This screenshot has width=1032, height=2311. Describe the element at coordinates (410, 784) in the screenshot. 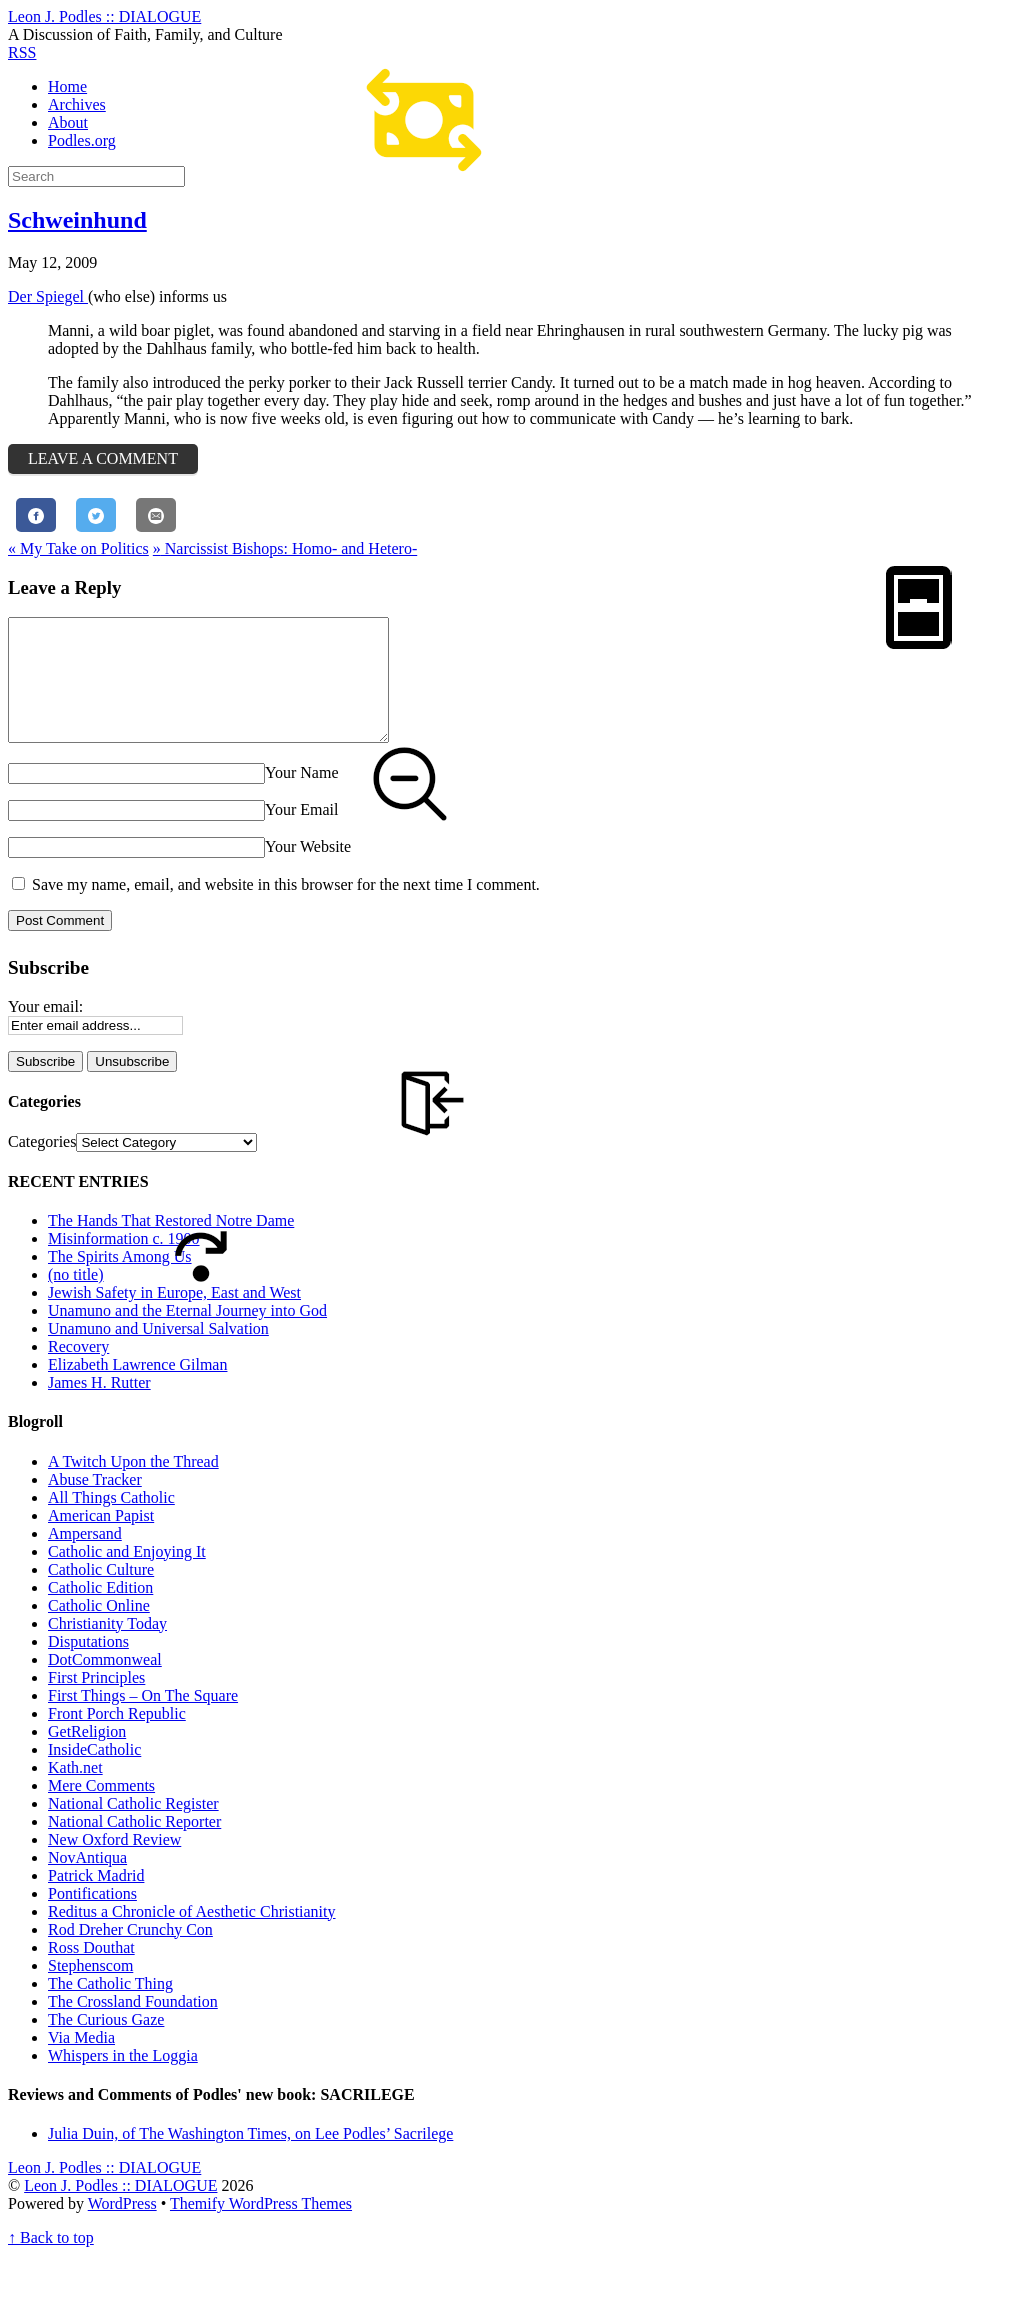

I see `zoom out of the current view` at that location.